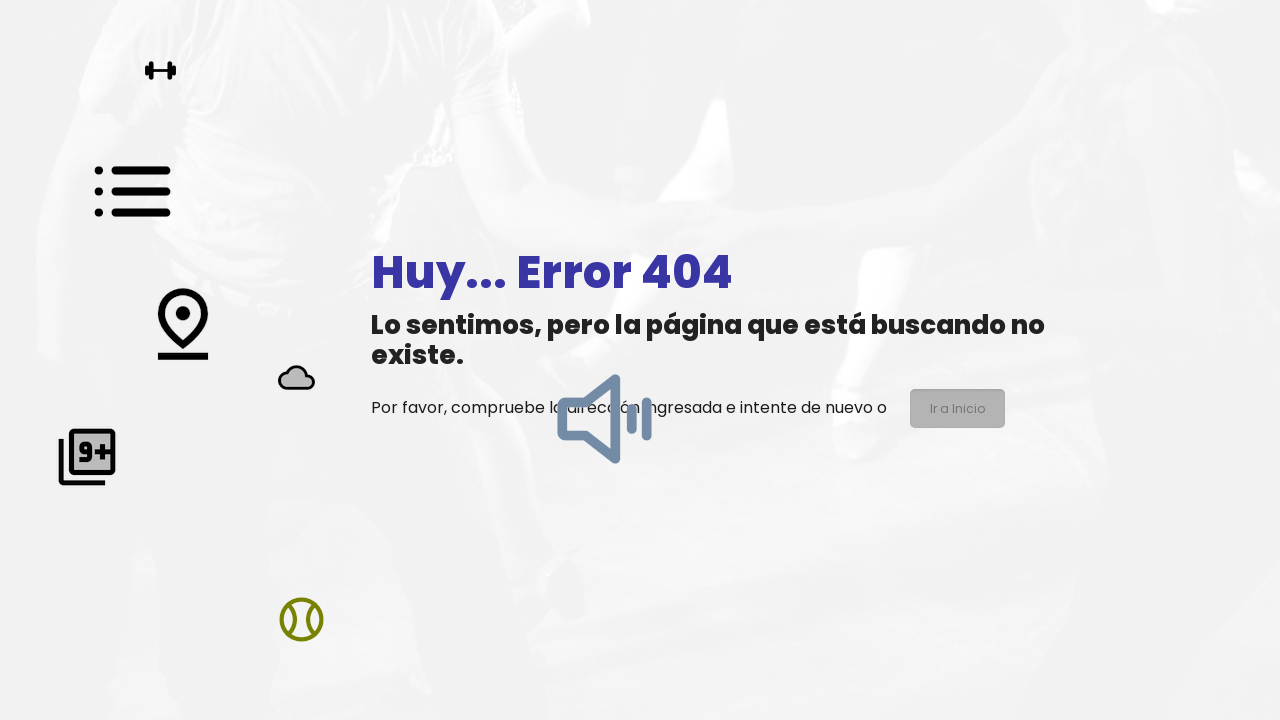 This screenshot has height=720, width=1280. I want to click on indicates 9 or more items in a stack or collection, so click(87, 457).